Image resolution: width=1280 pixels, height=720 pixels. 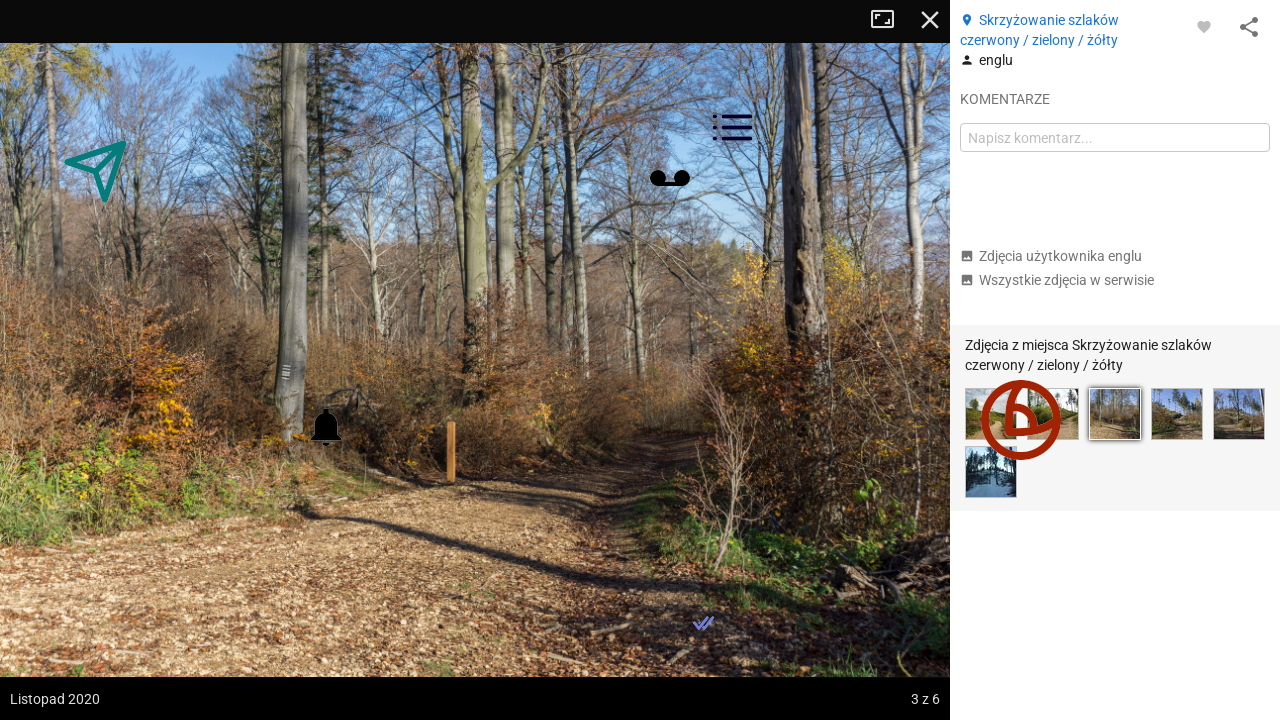 What do you see at coordinates (98, 168) in the screenshot?
I see `send a message` at bounding box center [98, 168].